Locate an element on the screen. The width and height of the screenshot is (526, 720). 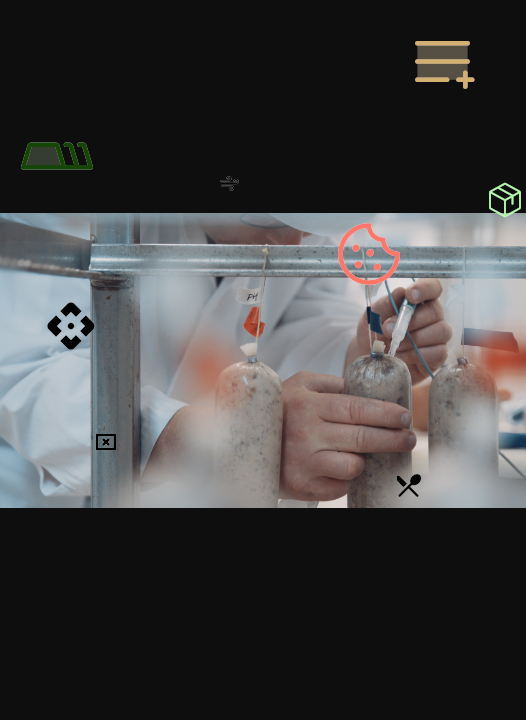
view order shipment details is located at coordinates (505, 200).